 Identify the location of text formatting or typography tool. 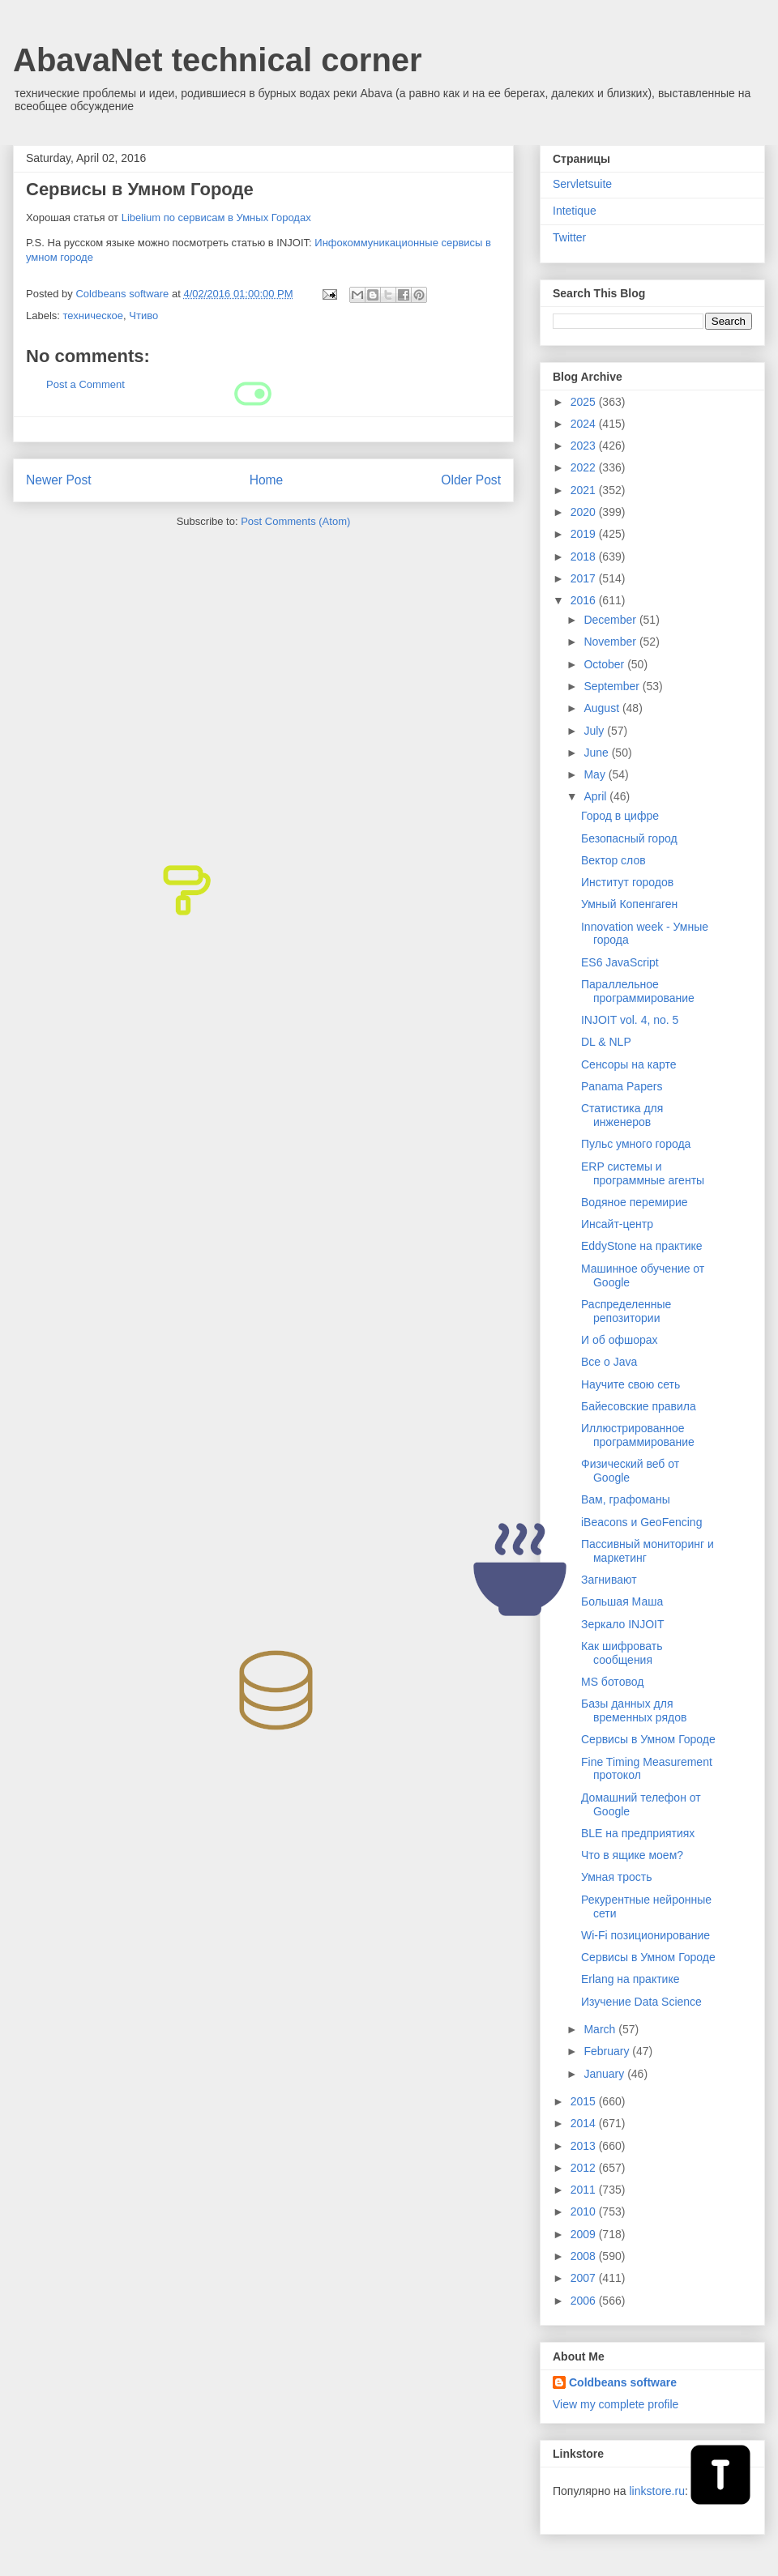
(720, 2475).